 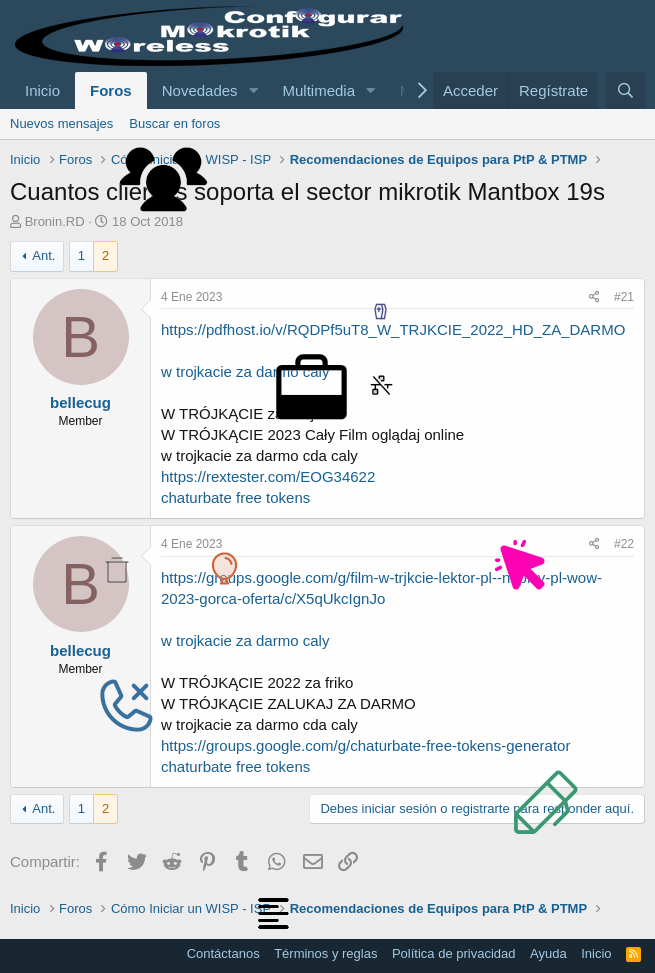 I want to click on view group members or team, so click(x=163, y=176).